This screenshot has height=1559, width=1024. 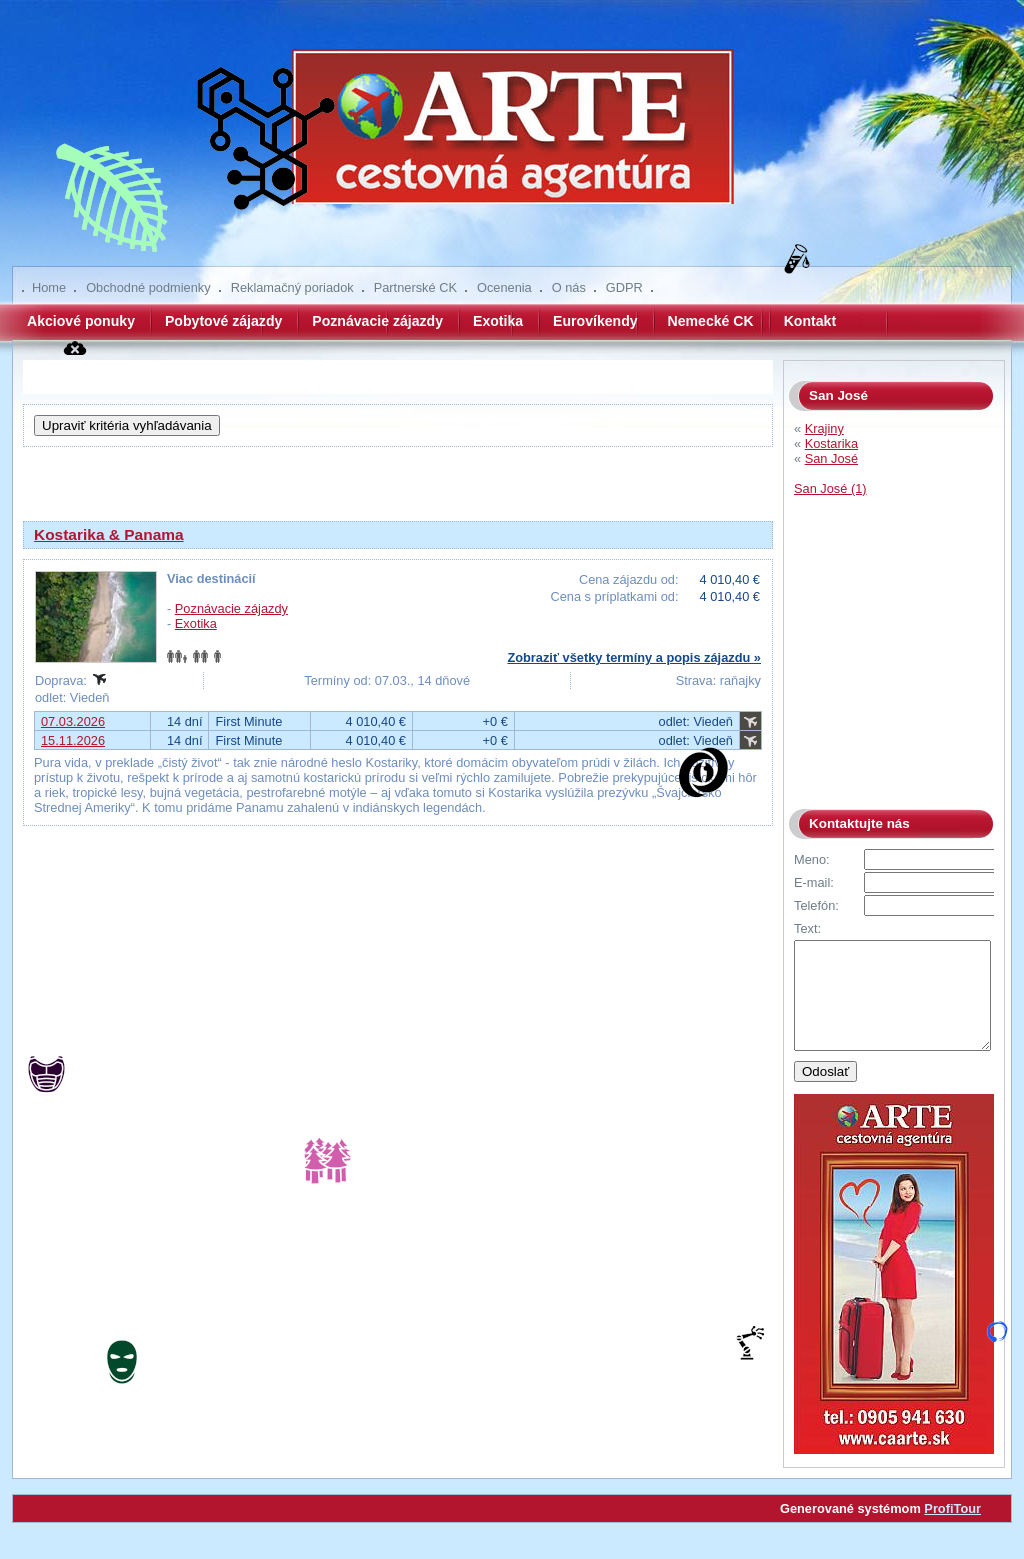 I want to click on indicates a chemistry or alchemy feature, so click(x=796, y=259).